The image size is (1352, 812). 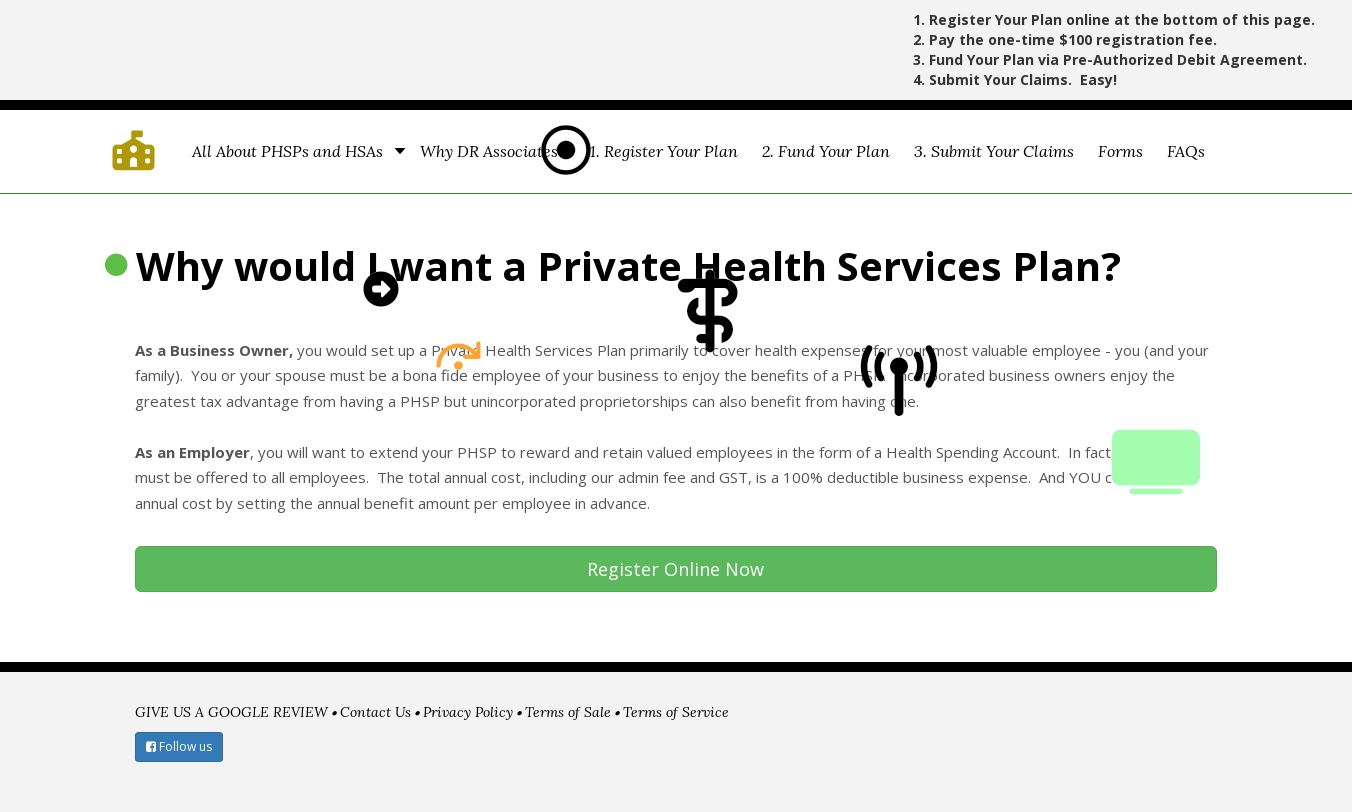 I want to click on redo action with active state indicator, so click(x=458, y=354).